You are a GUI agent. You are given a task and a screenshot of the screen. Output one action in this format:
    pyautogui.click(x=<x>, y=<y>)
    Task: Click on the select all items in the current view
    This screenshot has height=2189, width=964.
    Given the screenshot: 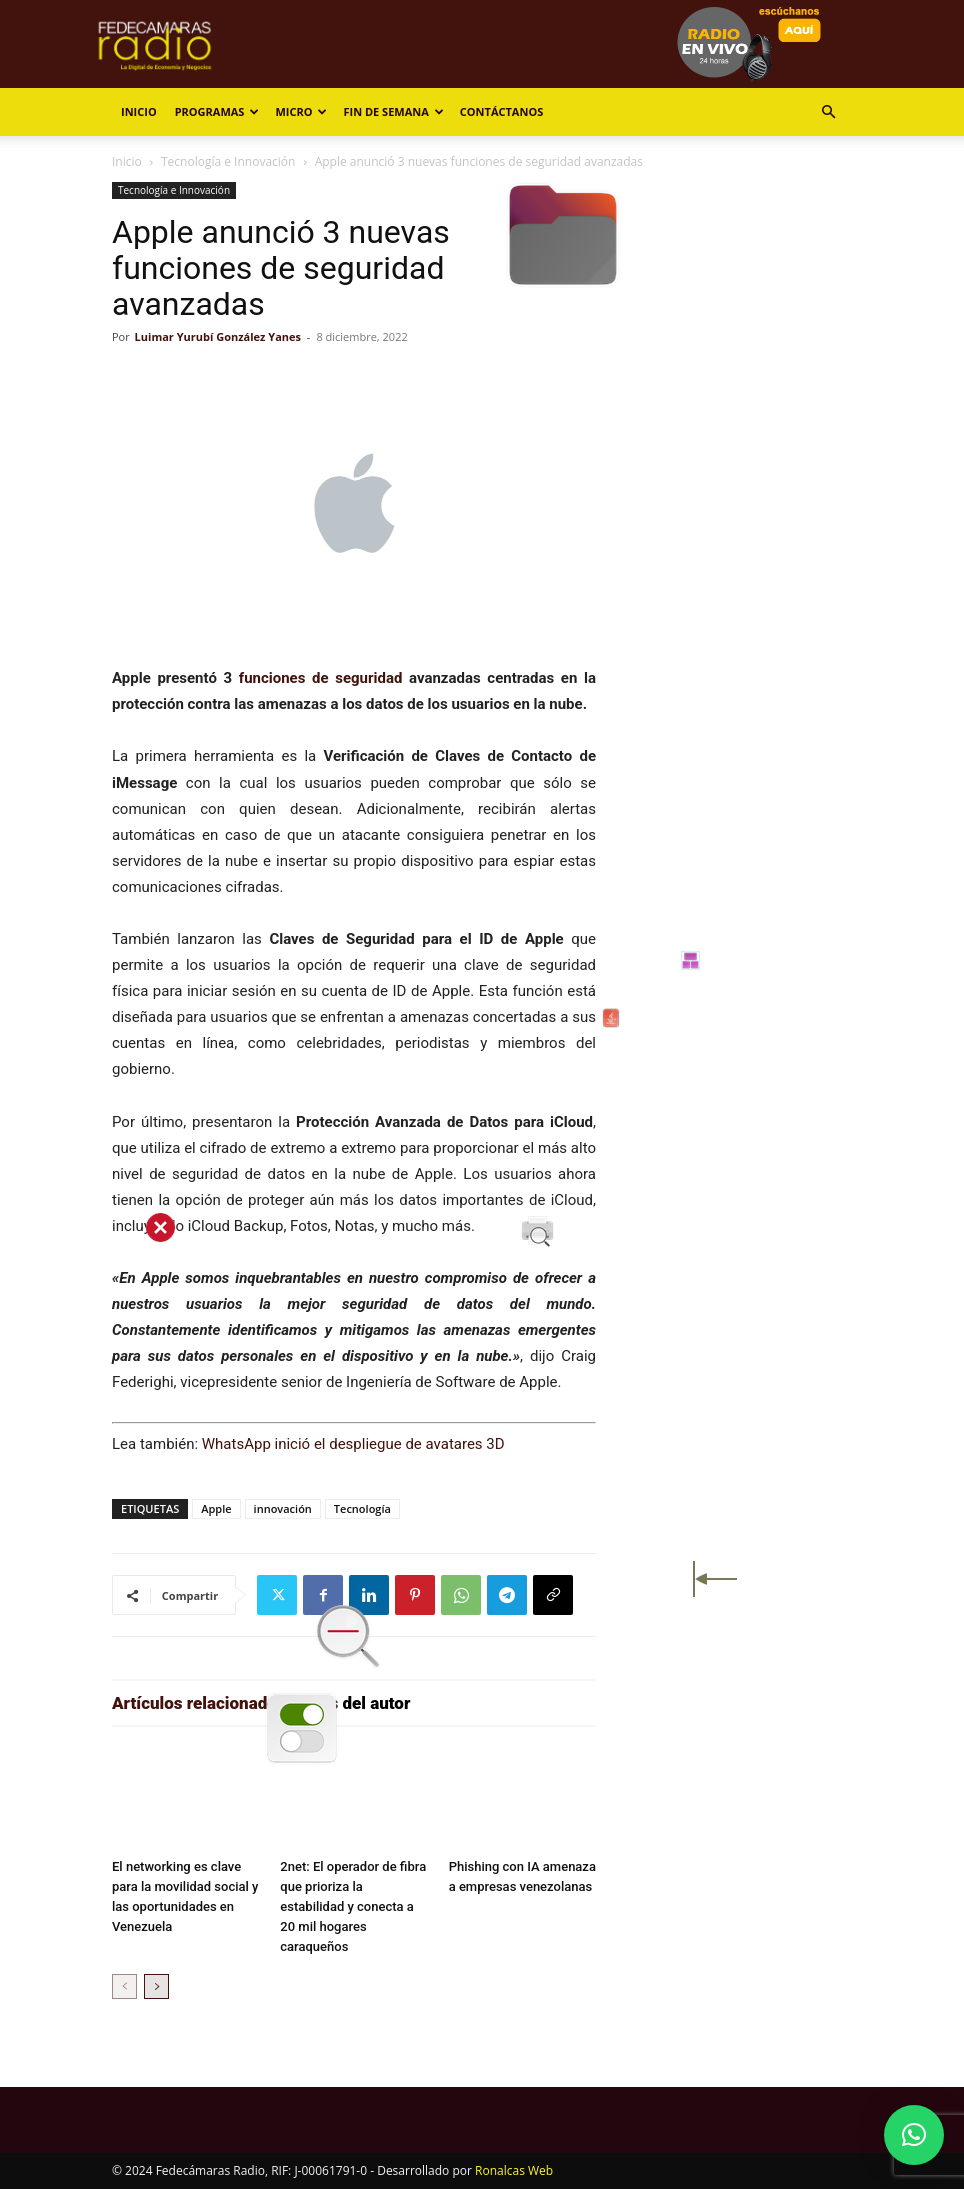 What is the action you would take?
    pyautogui.click(x=690, y=960)
    